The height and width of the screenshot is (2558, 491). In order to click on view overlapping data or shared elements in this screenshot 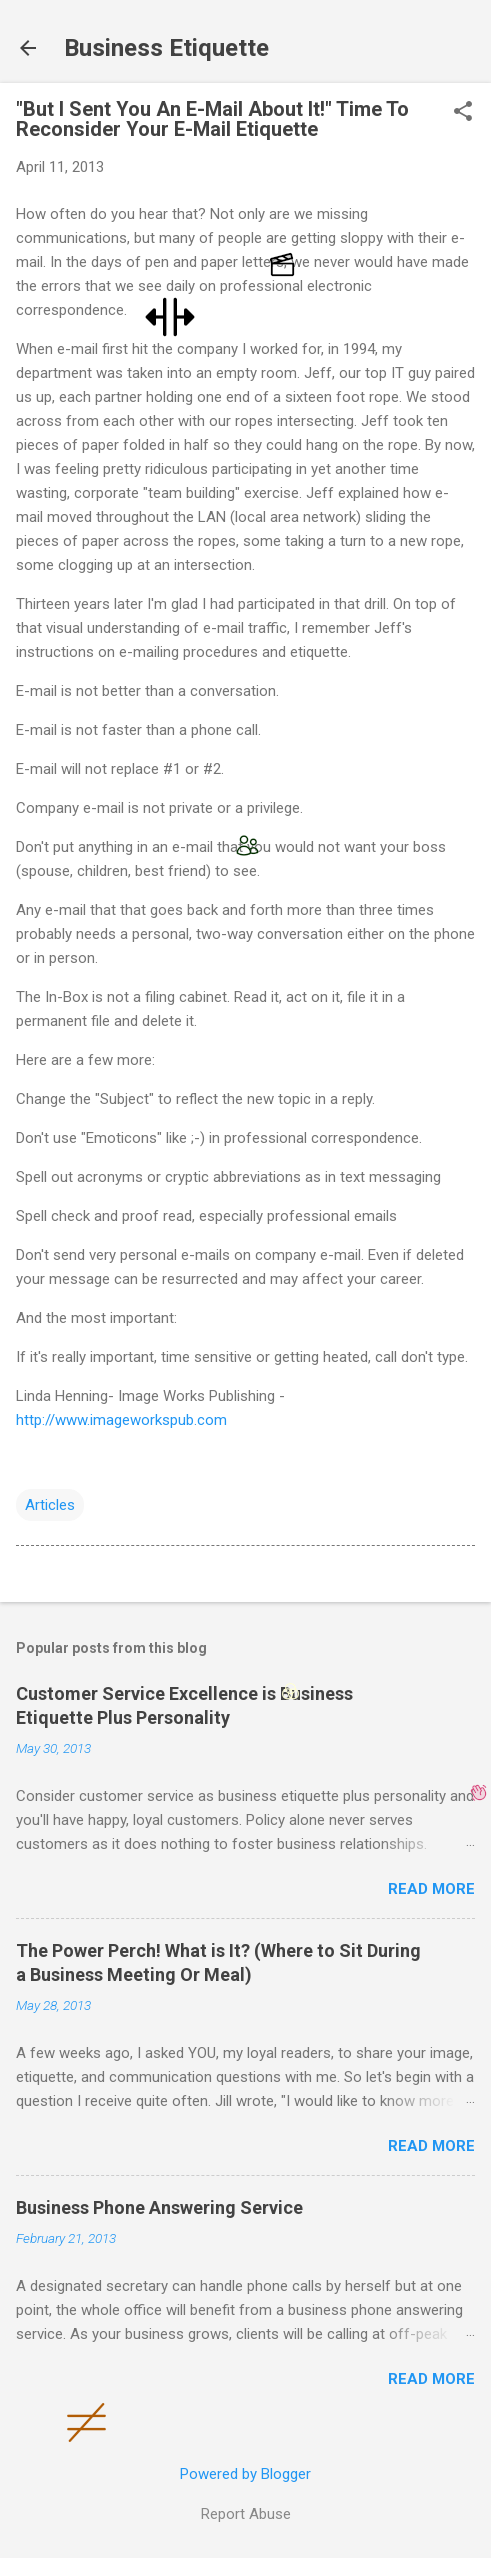, I will do `click(290, 1691)`.